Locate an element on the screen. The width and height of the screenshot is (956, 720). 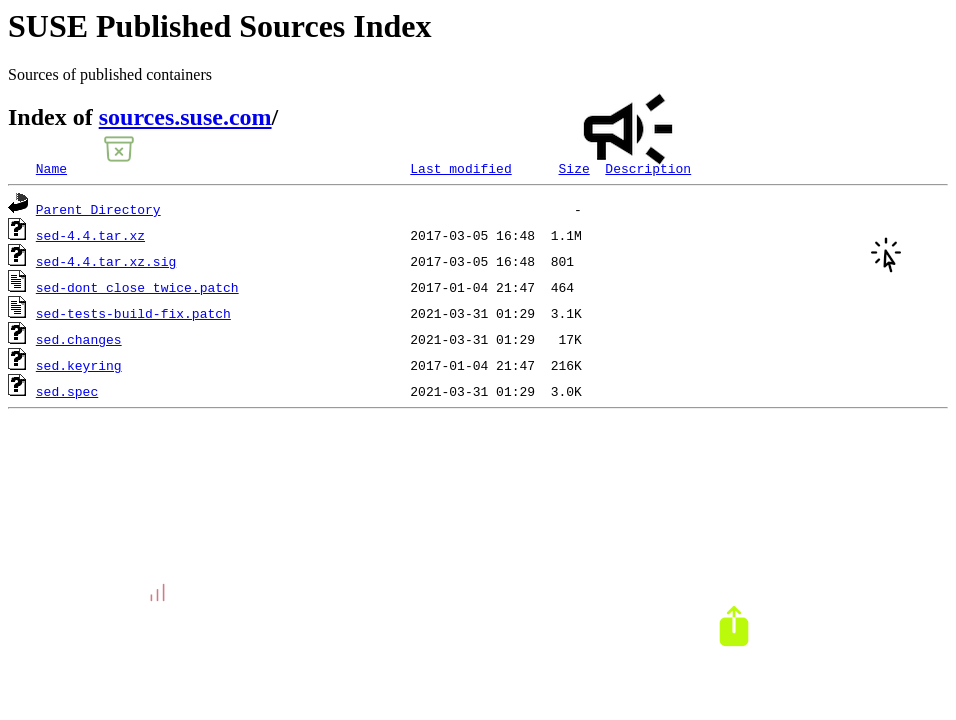
view growth or progress statistics is located at coordinates (157, 592).